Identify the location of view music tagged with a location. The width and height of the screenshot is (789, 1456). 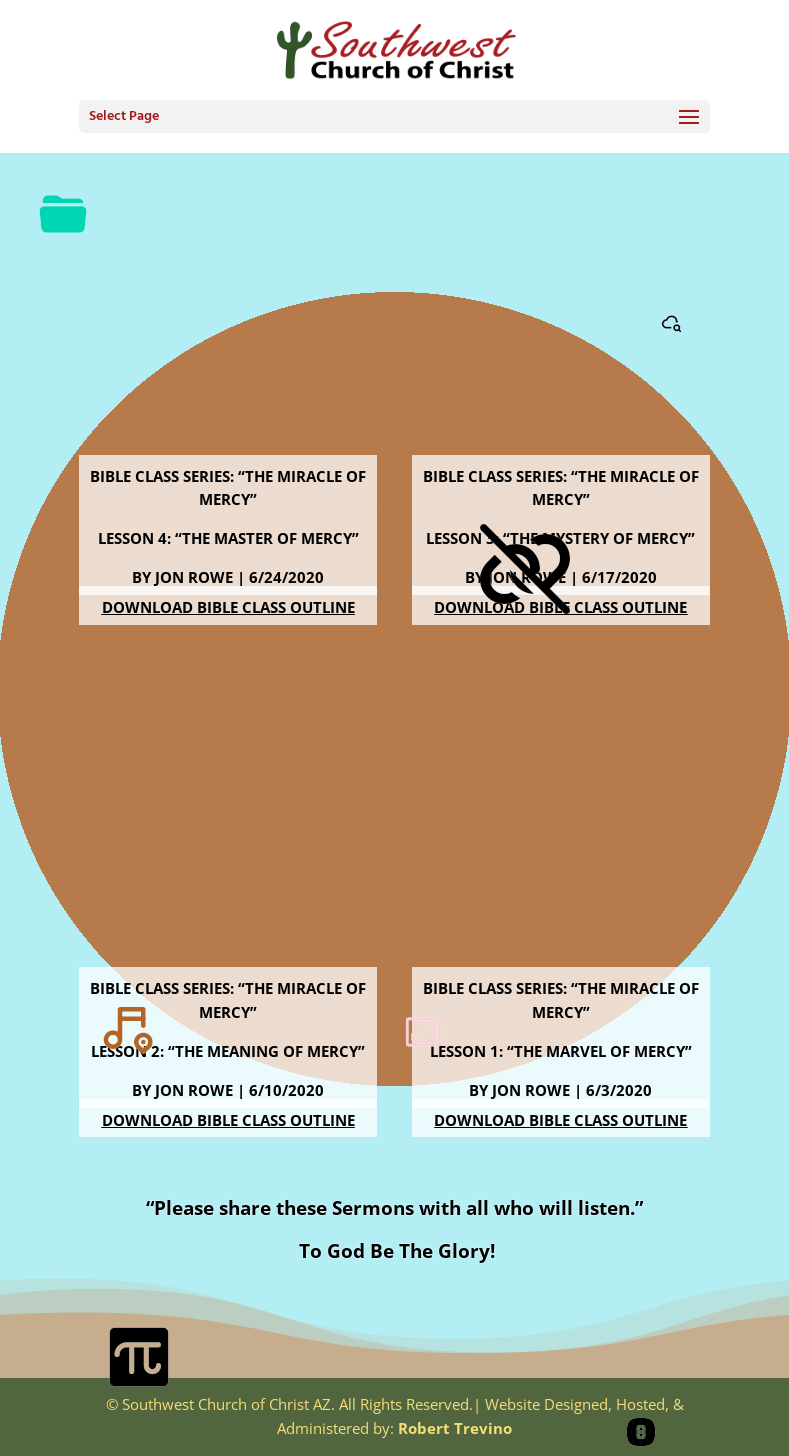
(127, 1028).